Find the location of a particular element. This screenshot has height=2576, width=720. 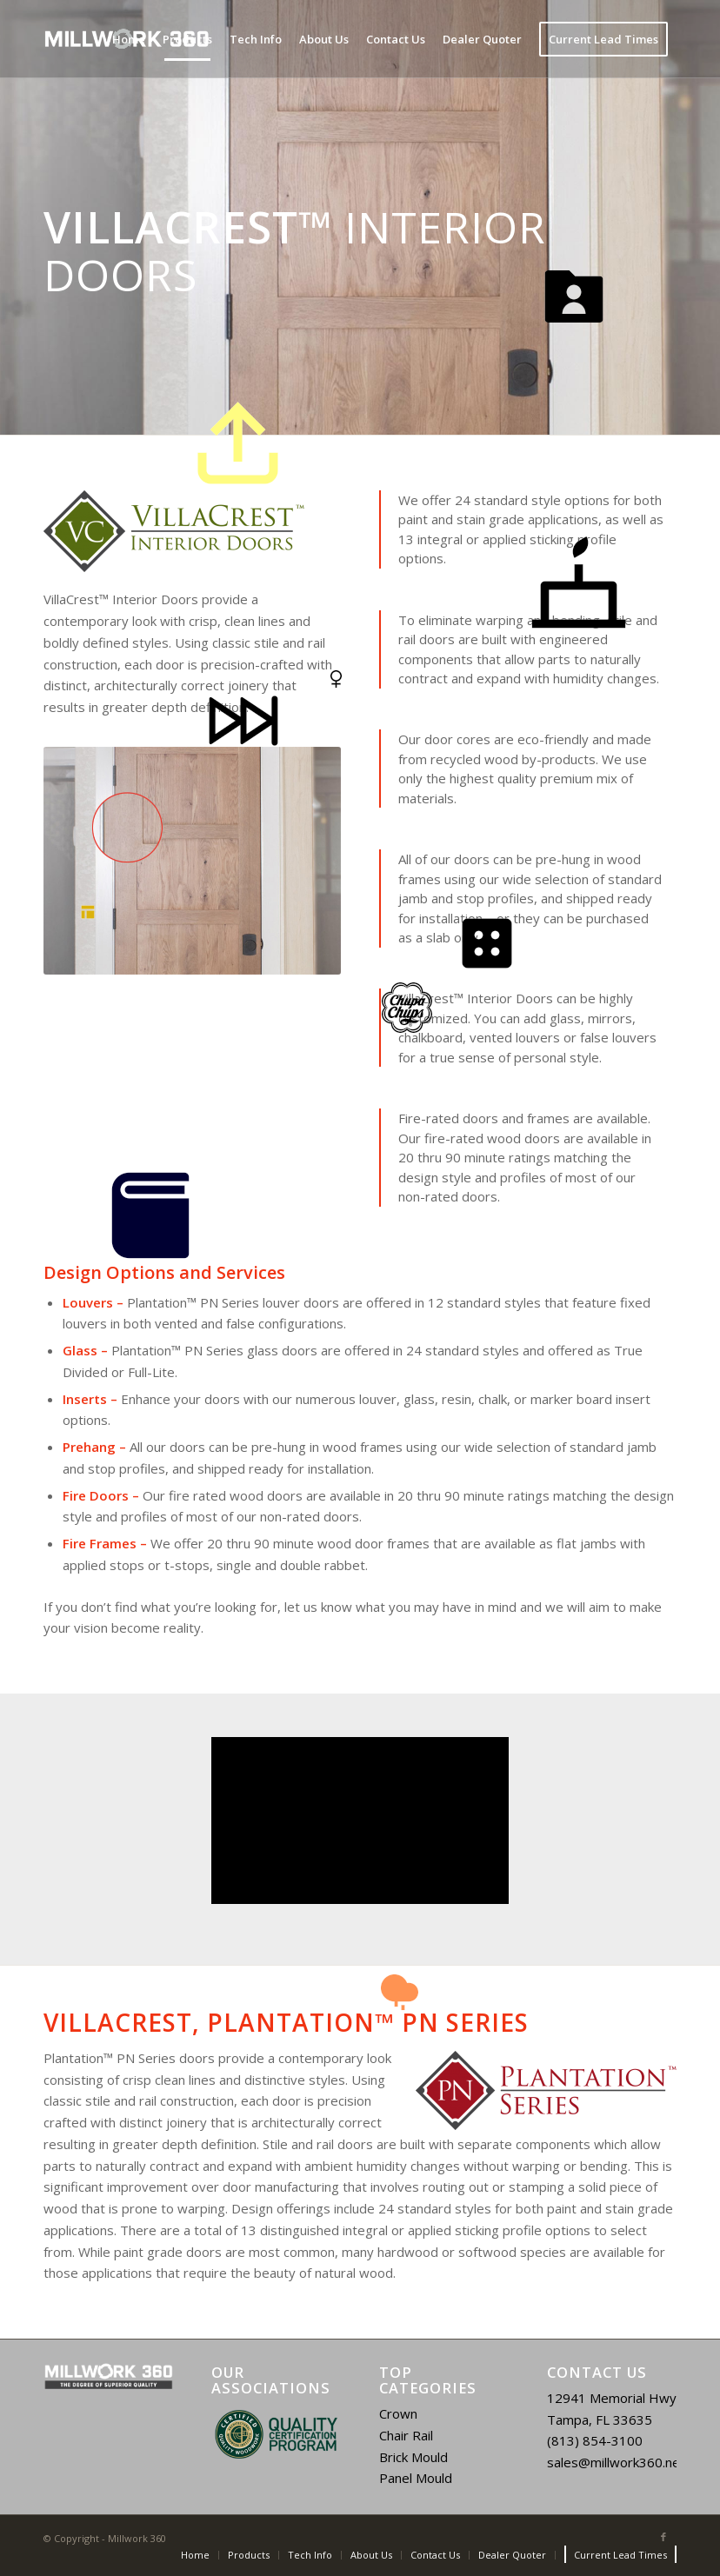

indicates female or women's category is located at coordinates (336, 678).